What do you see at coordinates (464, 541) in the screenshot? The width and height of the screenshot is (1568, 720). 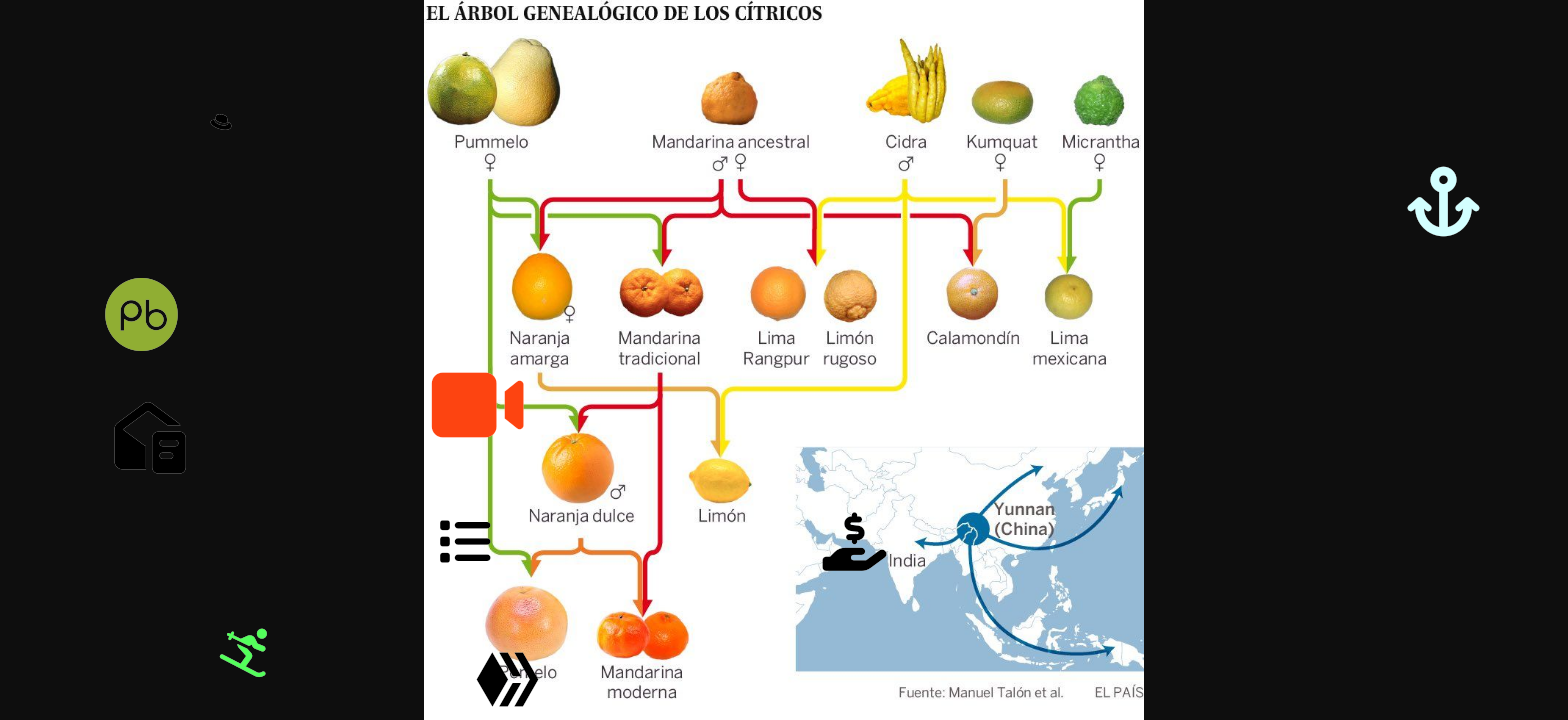 I see `view items in list format` at bounding box center [464, 541].